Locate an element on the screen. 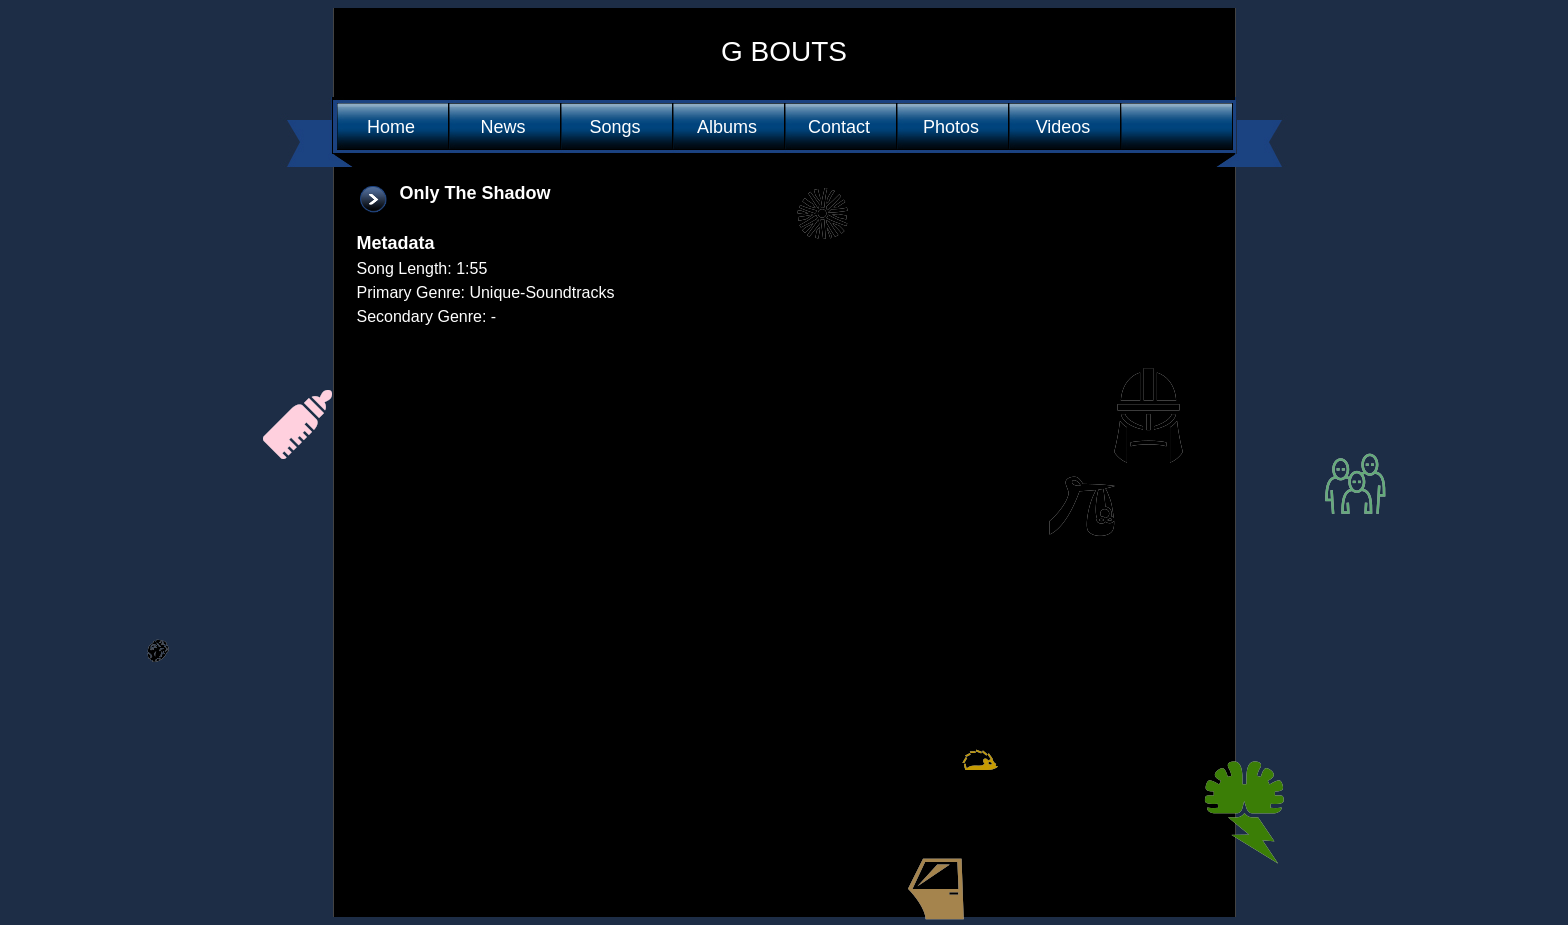 The image size is (1568, 925). represents space debris or asteroid in a game interface is located at coordinates (157, 650).